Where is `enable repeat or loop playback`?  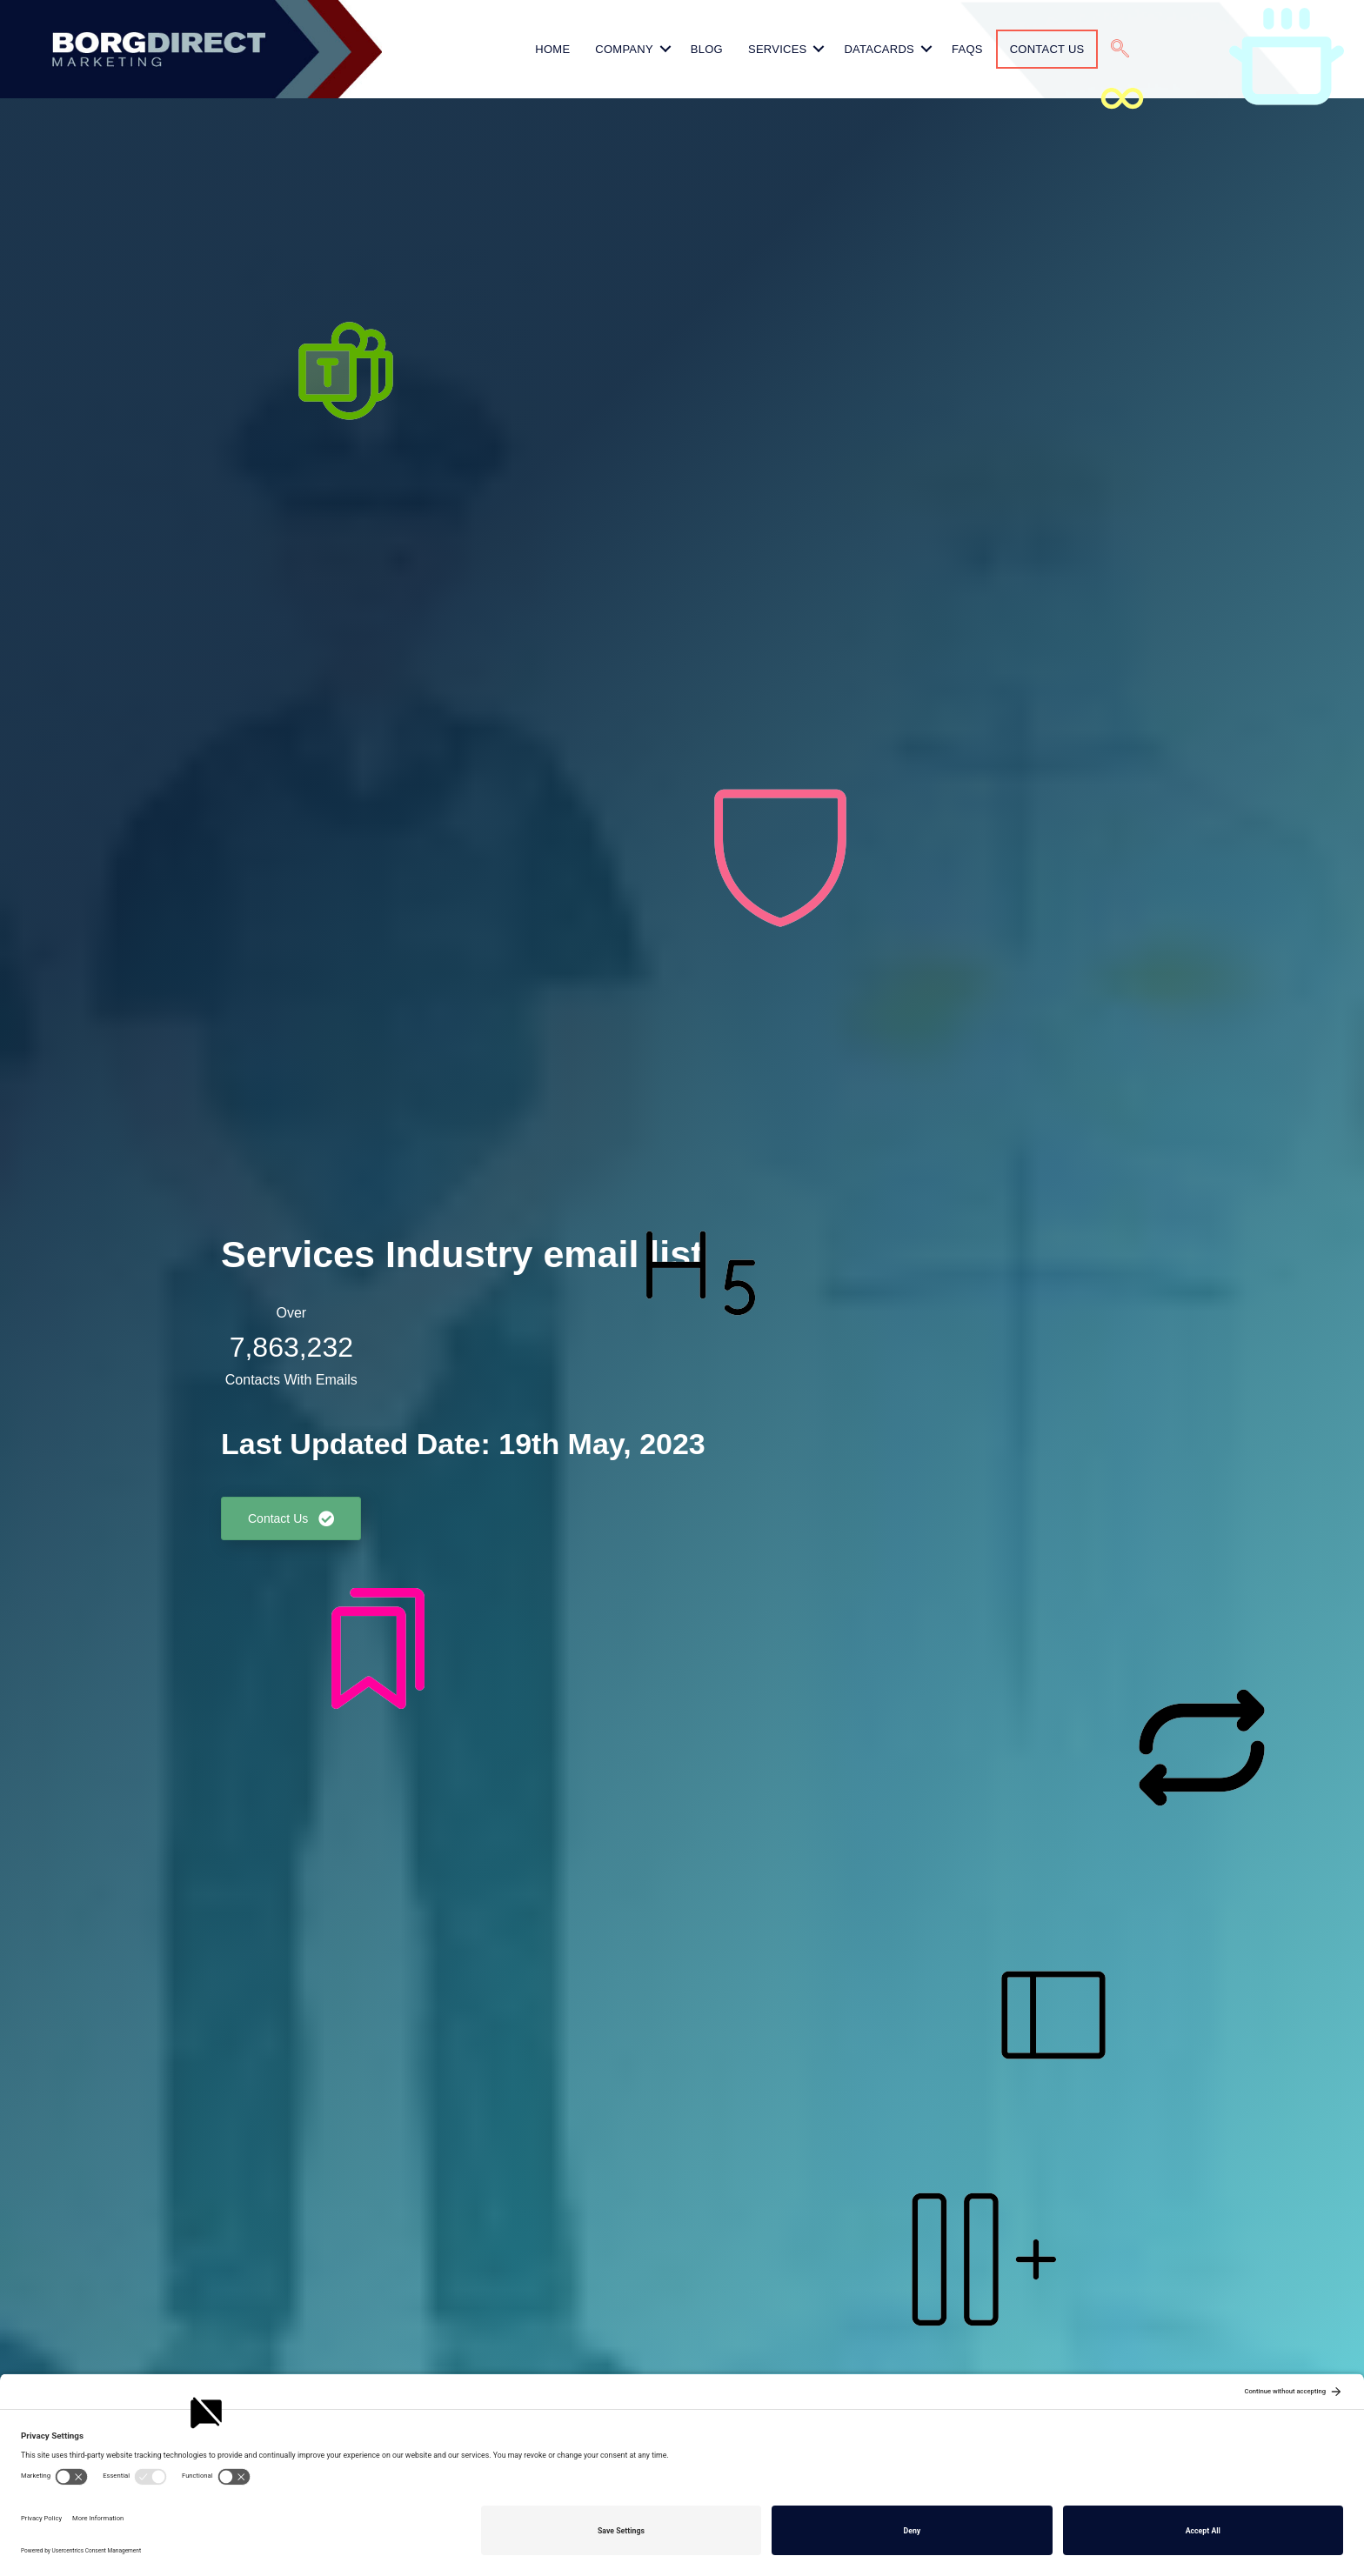
enable repeat or loop playback is located at coordinates (1201, 1747).